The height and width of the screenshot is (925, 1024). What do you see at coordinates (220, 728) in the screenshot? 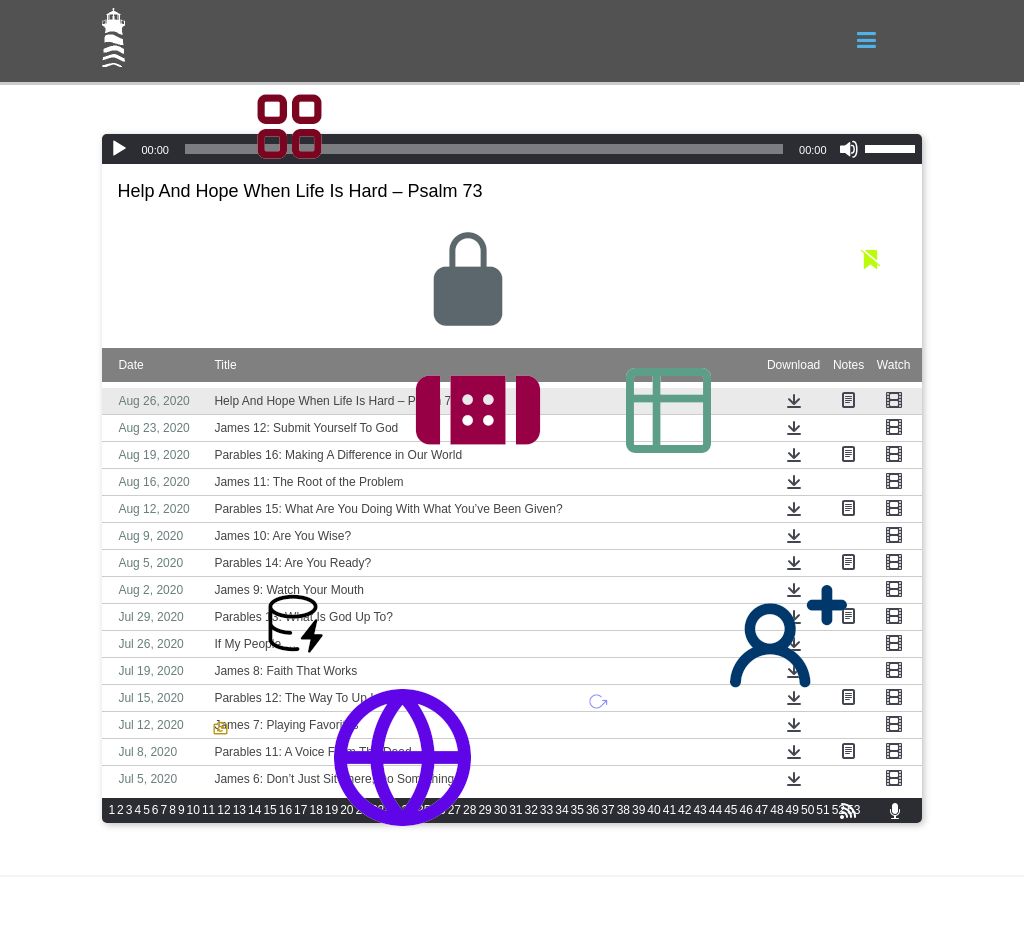
I see `switch between front and rear camera` at bounding box center [220, 728].